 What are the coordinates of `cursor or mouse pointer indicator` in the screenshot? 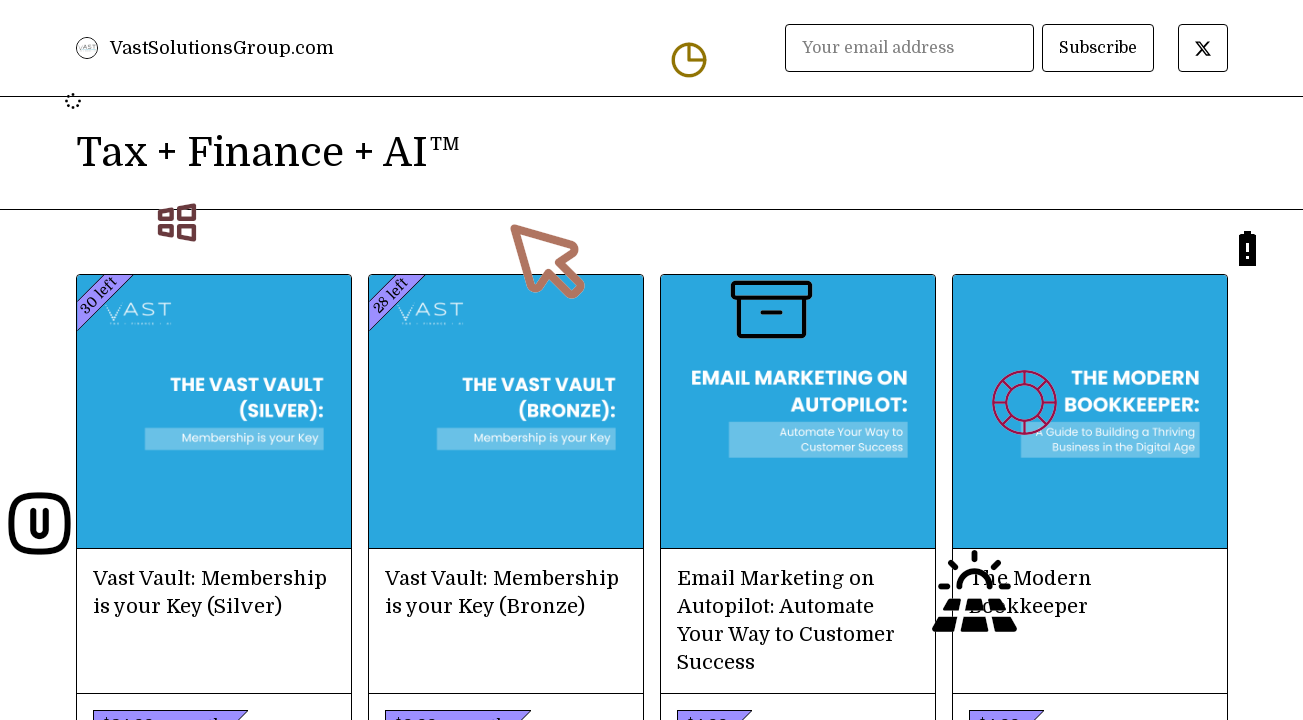 It's located at (547, 261).